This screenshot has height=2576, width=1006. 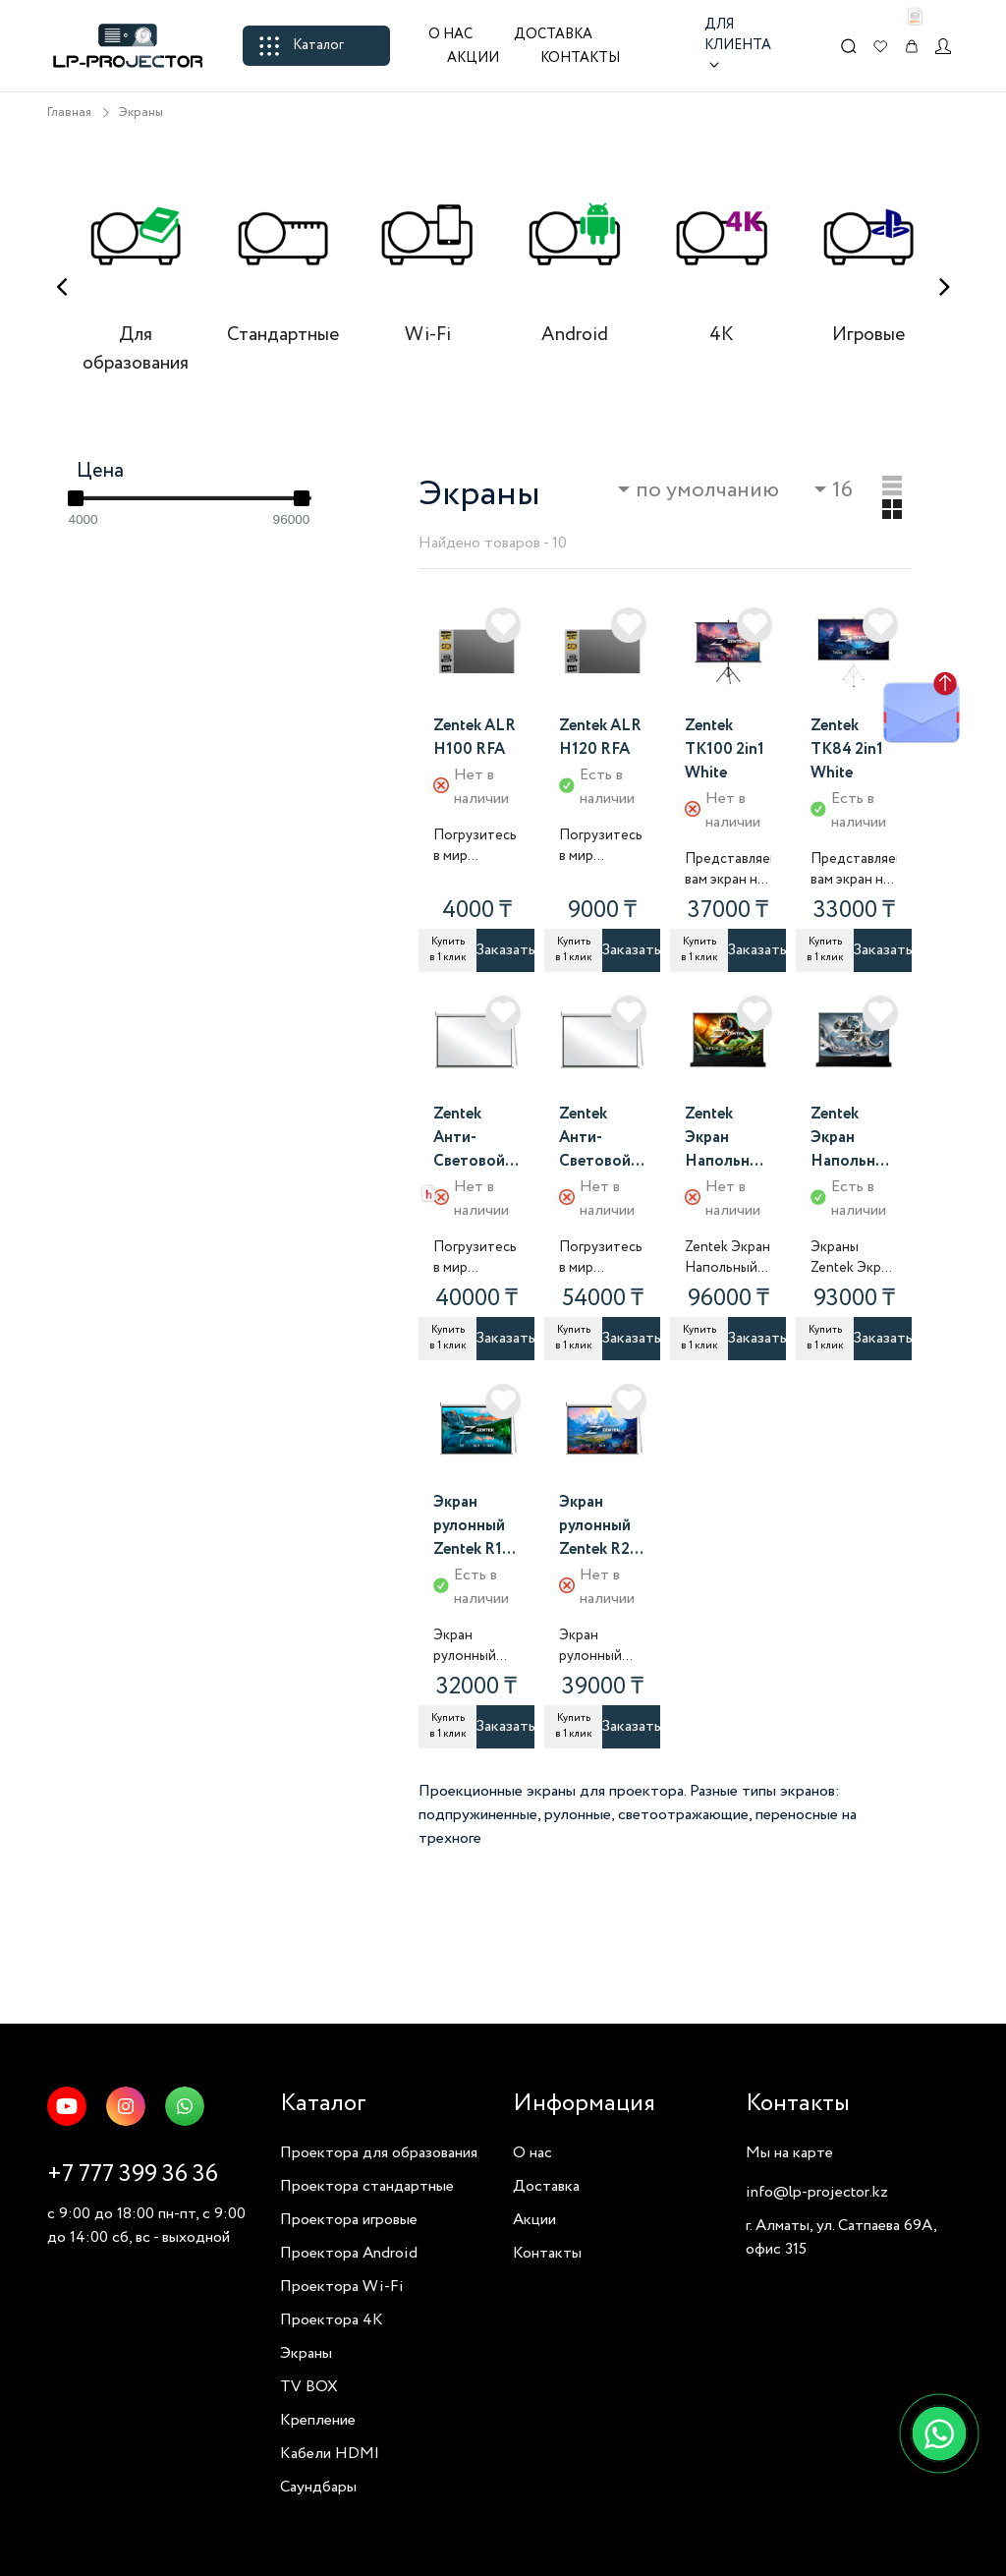 I want to click on c/c++ header file, so click(x=428, y=1193).